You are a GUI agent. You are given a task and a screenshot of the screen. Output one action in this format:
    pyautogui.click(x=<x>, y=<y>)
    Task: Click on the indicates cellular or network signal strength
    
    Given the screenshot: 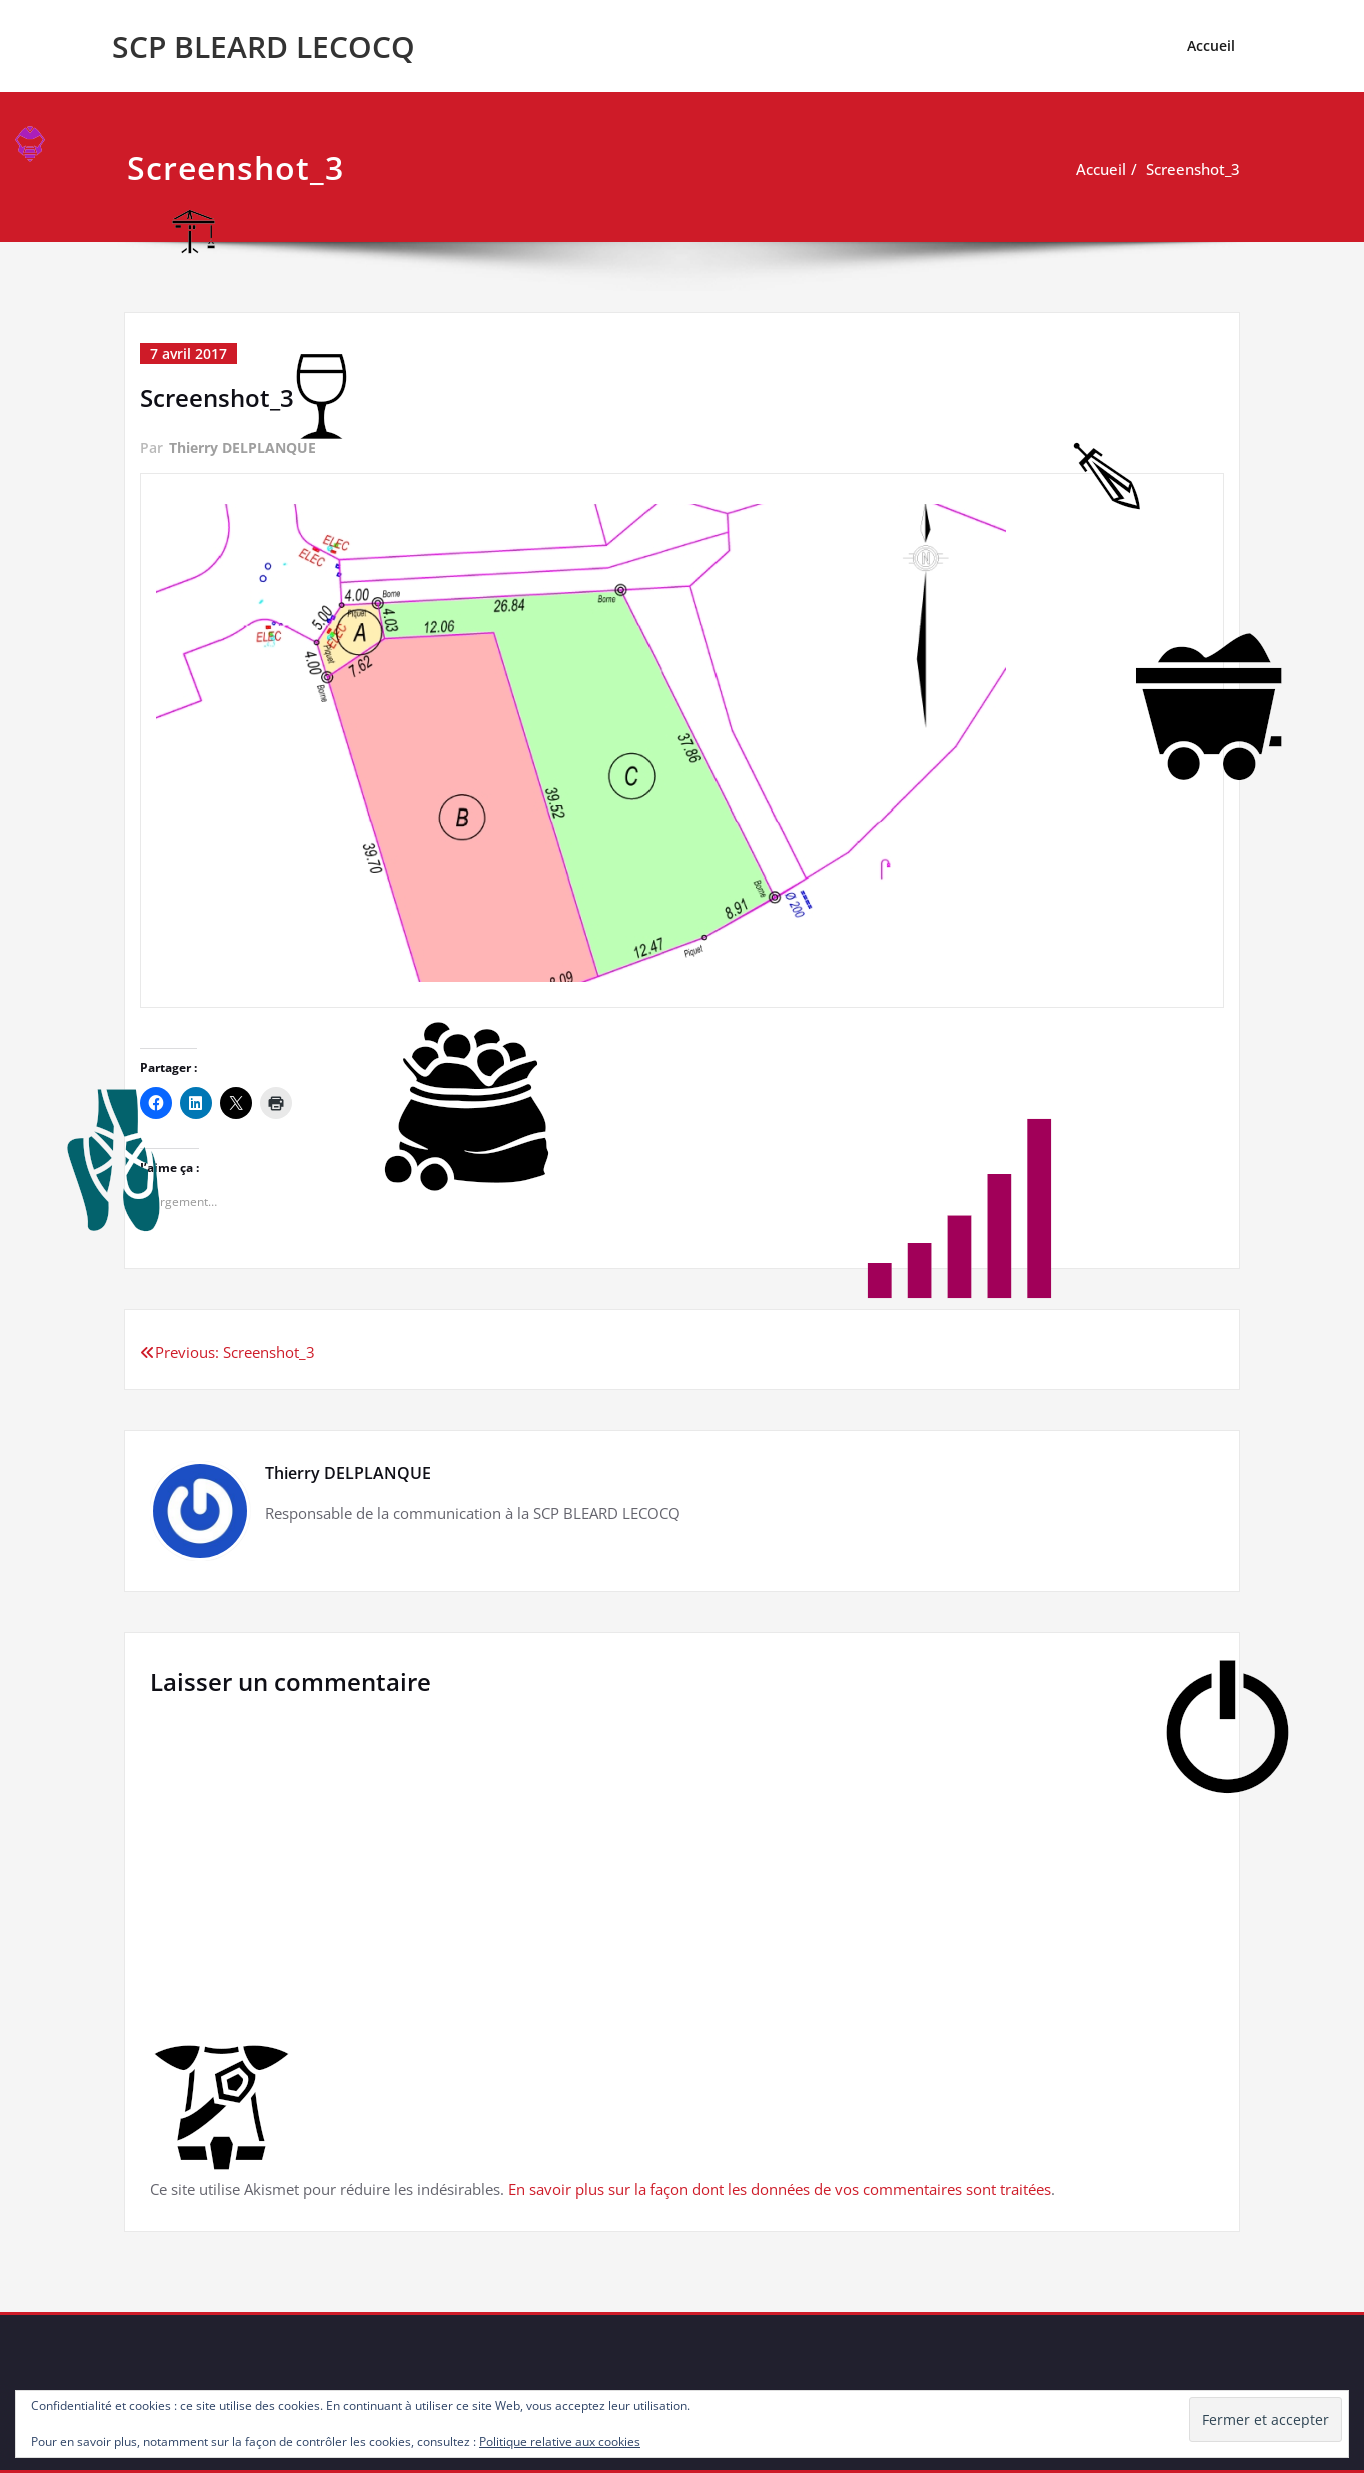 What is the action you would take?
    pyautogui.click(x=959, y=1208)
    